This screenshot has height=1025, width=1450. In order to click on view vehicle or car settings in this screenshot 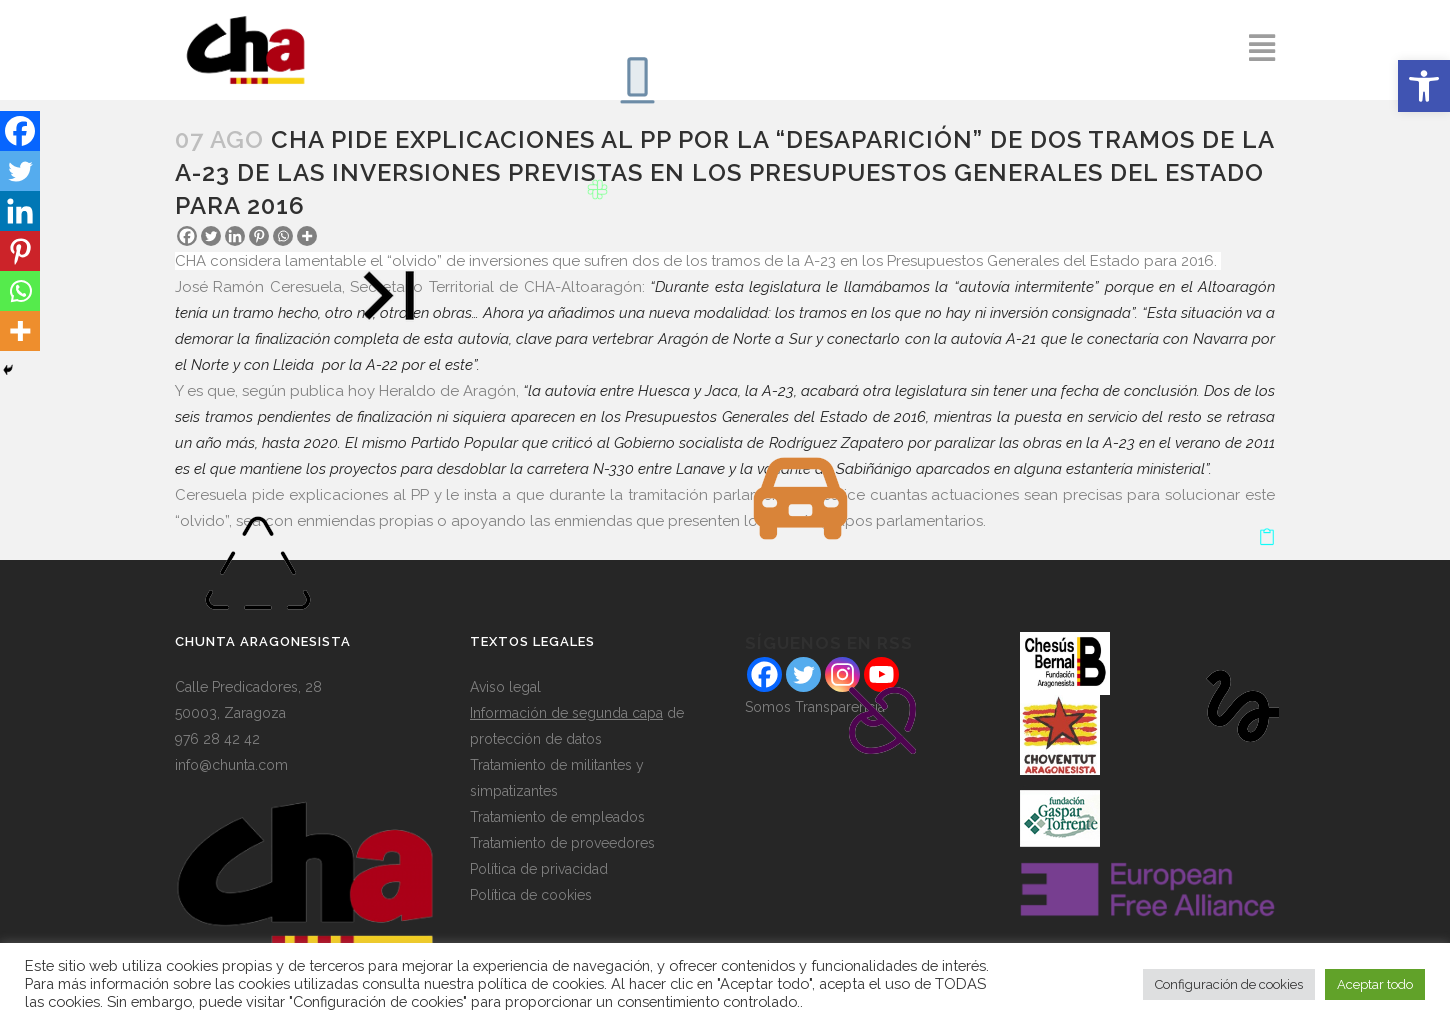, I will do `click(800, 498)`.